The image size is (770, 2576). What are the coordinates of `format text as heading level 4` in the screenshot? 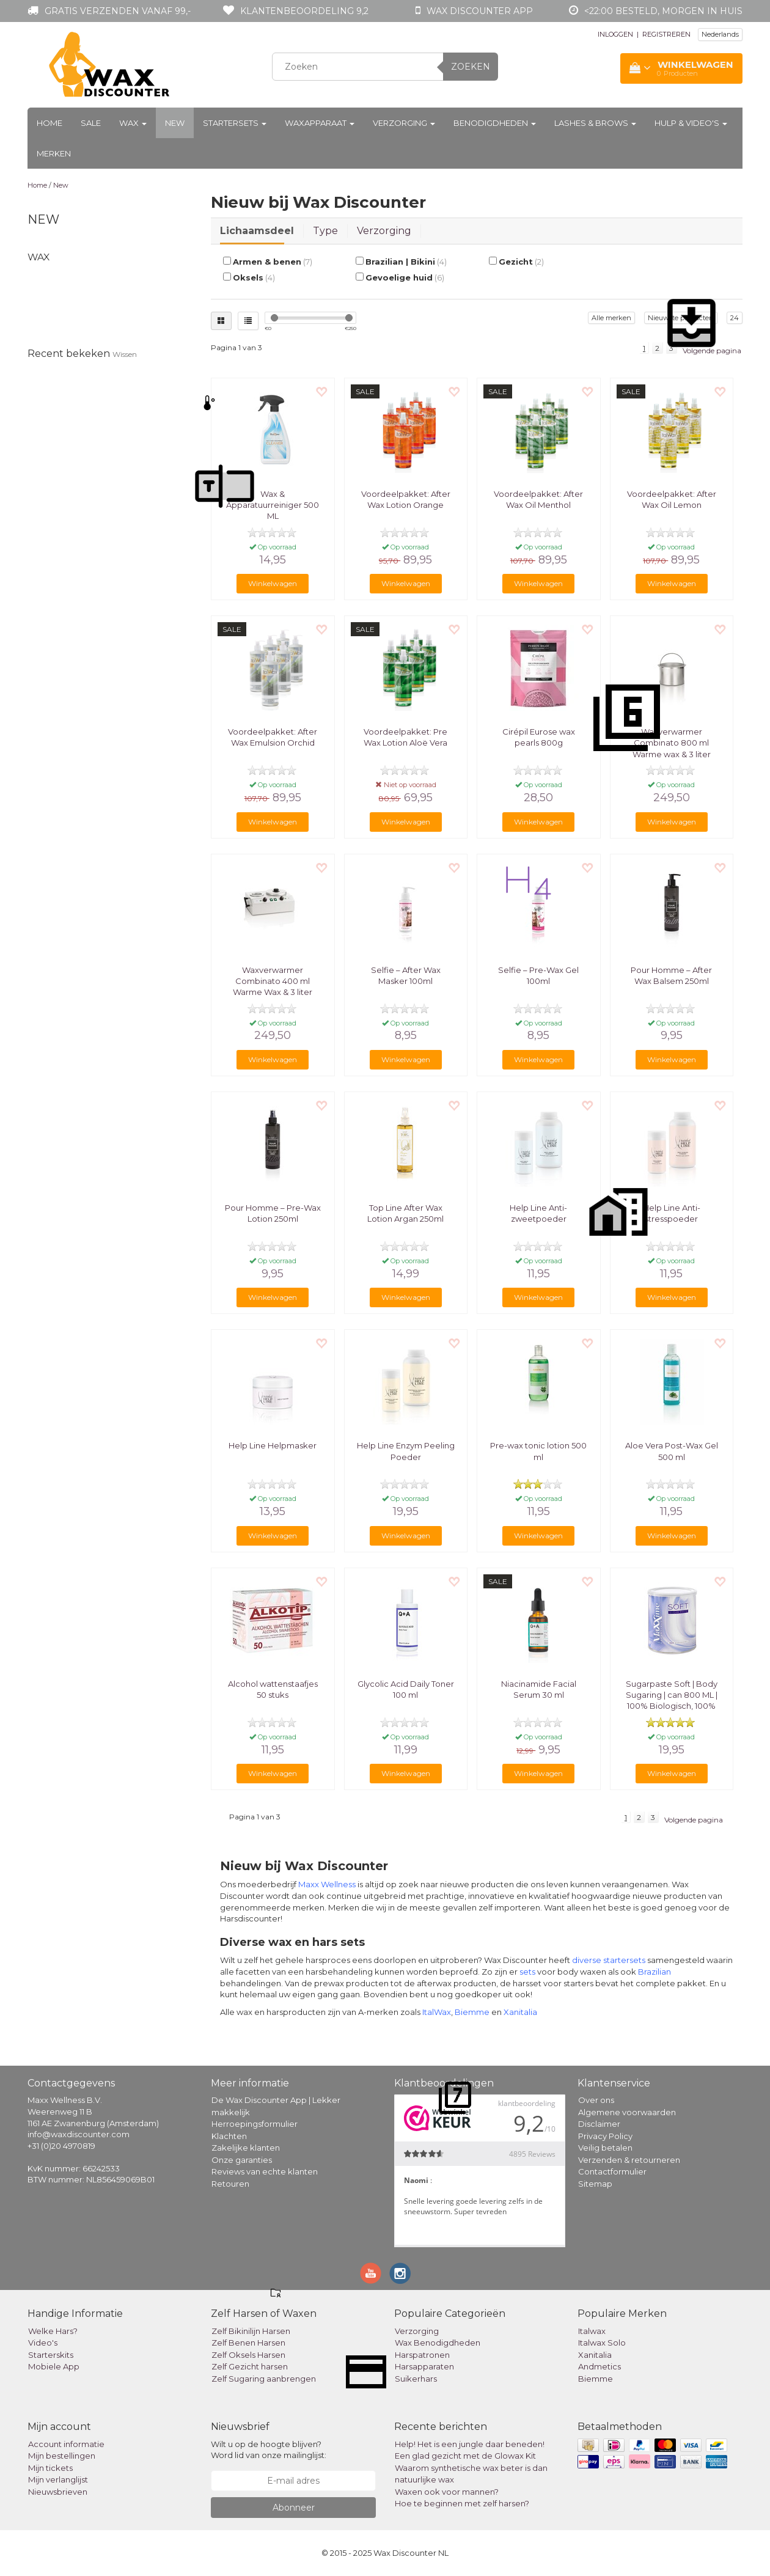 It's located at (525, 882).